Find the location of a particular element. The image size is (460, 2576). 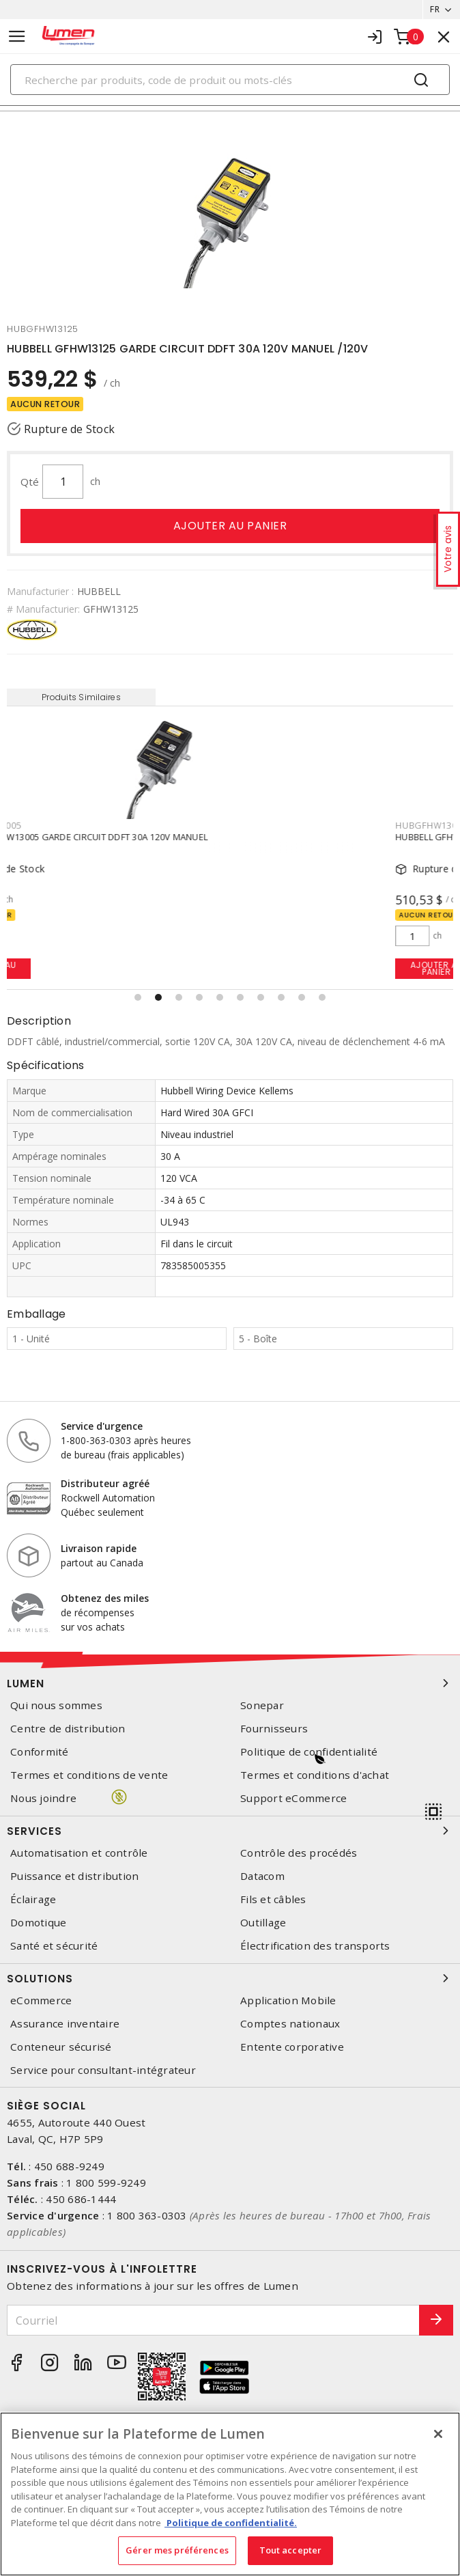

select all items in a list or view is located at coordinates (433, 1812).